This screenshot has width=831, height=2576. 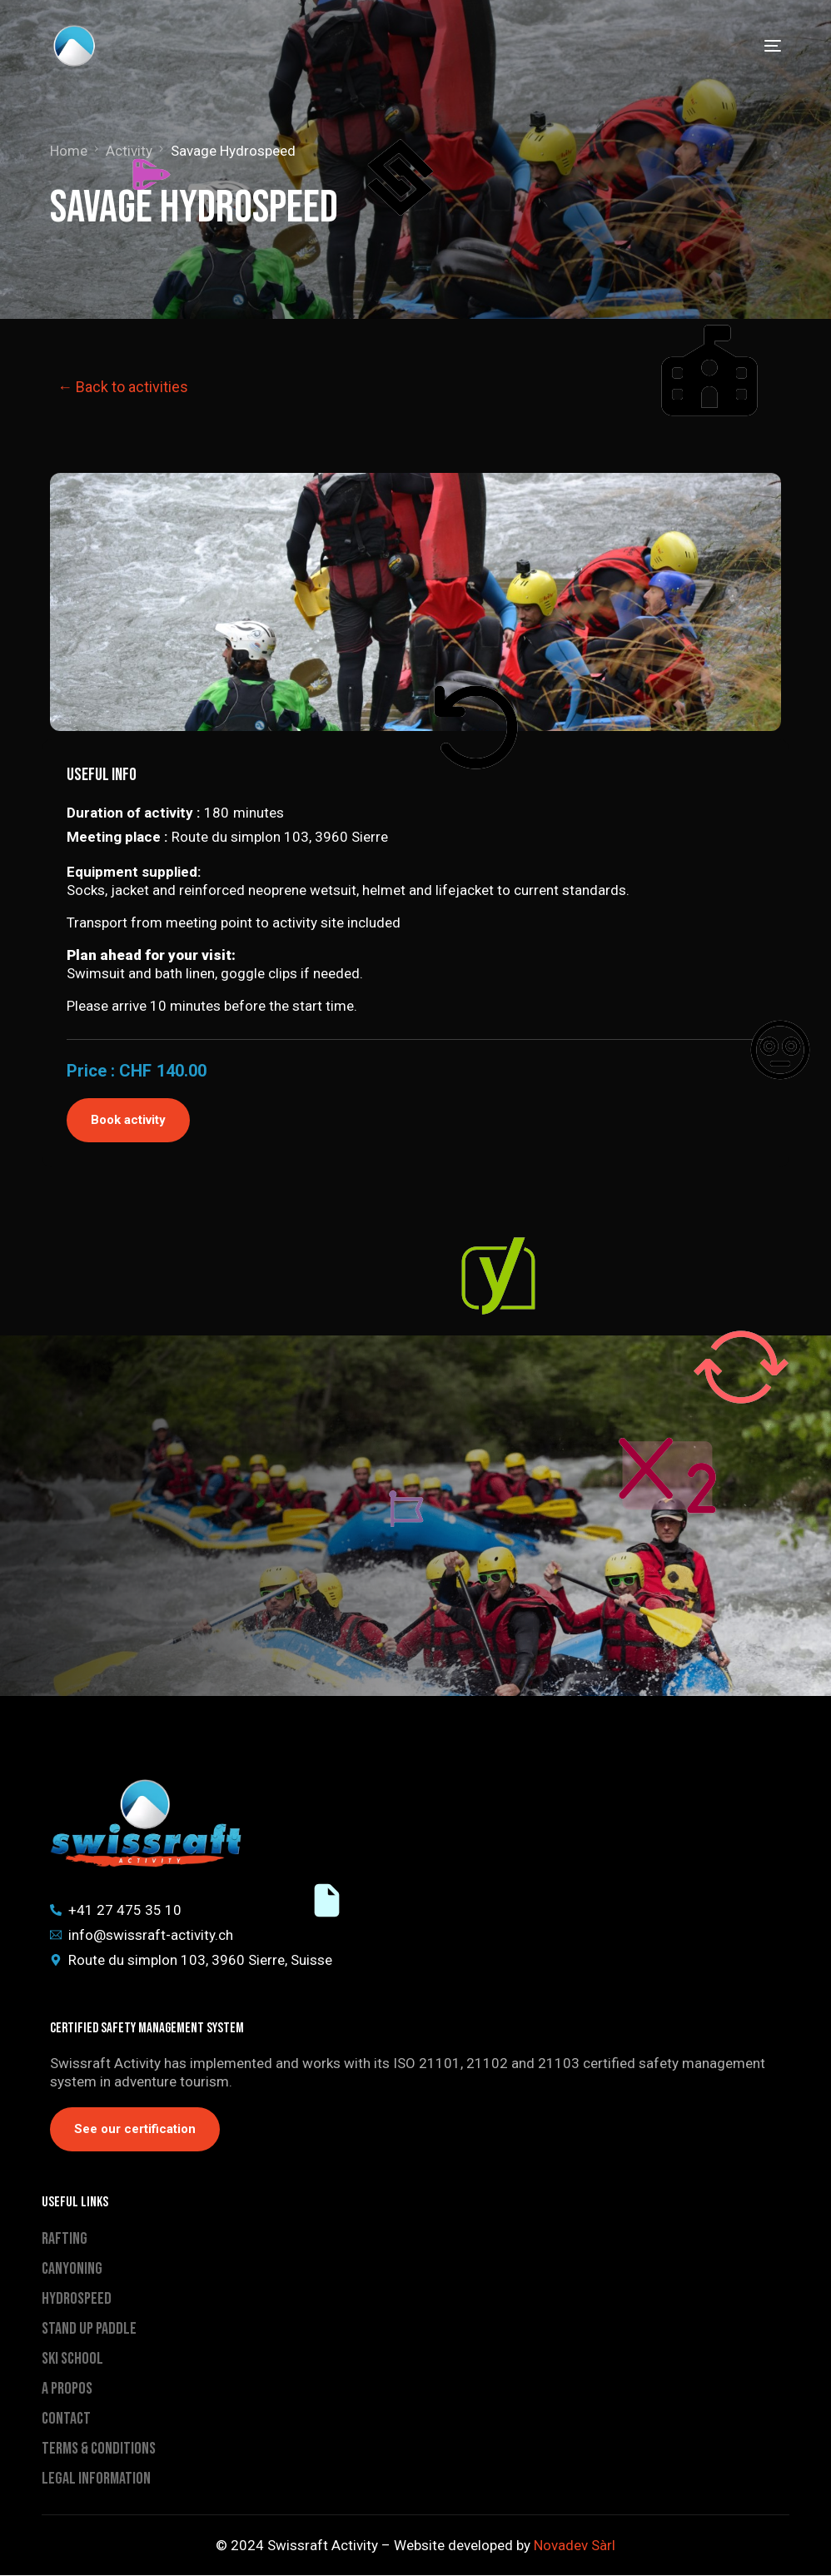 I want to click on flushed or surprised emoji reaction, so click(x=780, y=1050).